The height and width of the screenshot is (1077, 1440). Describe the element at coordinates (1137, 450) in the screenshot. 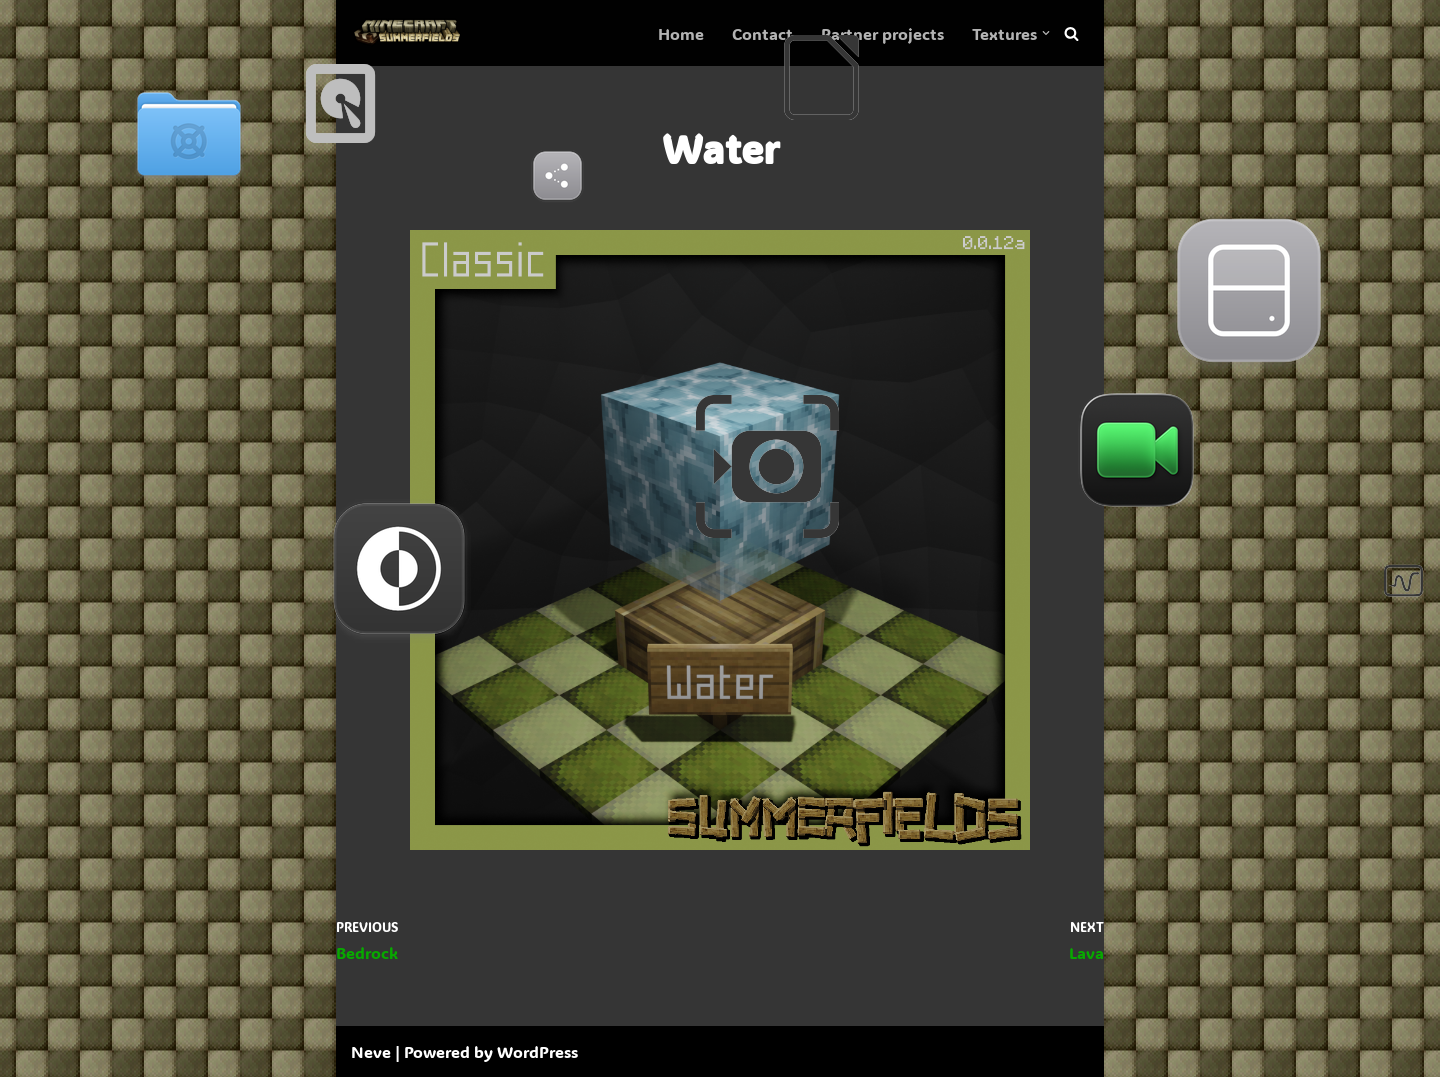

I see `open facetime app` at that location.